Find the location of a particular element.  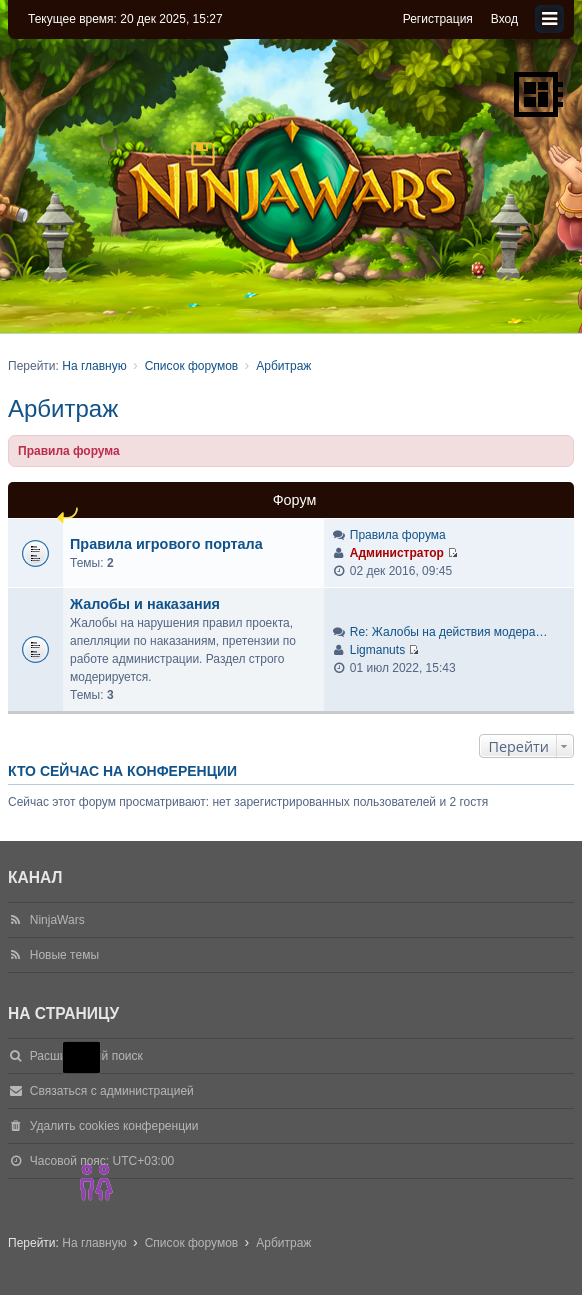

reply to a message is located at coordinates (67, 515).